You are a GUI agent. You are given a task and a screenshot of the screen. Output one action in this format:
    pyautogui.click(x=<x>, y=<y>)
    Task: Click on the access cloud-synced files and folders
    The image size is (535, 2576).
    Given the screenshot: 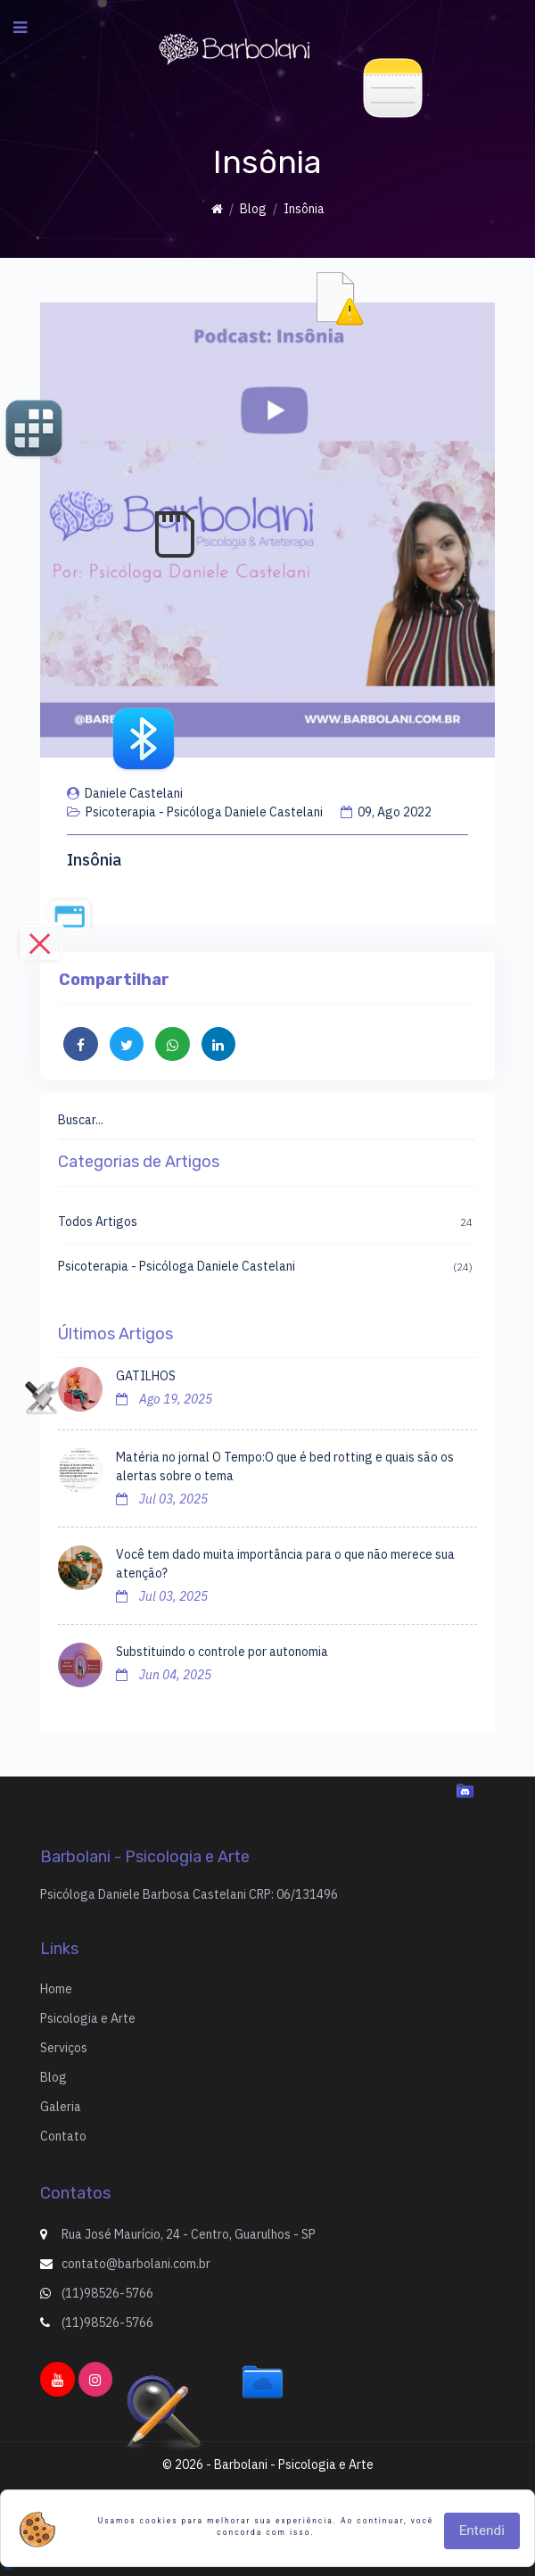 What is the action you would take?
    pyautogui.click(x=262, y=2381)
    